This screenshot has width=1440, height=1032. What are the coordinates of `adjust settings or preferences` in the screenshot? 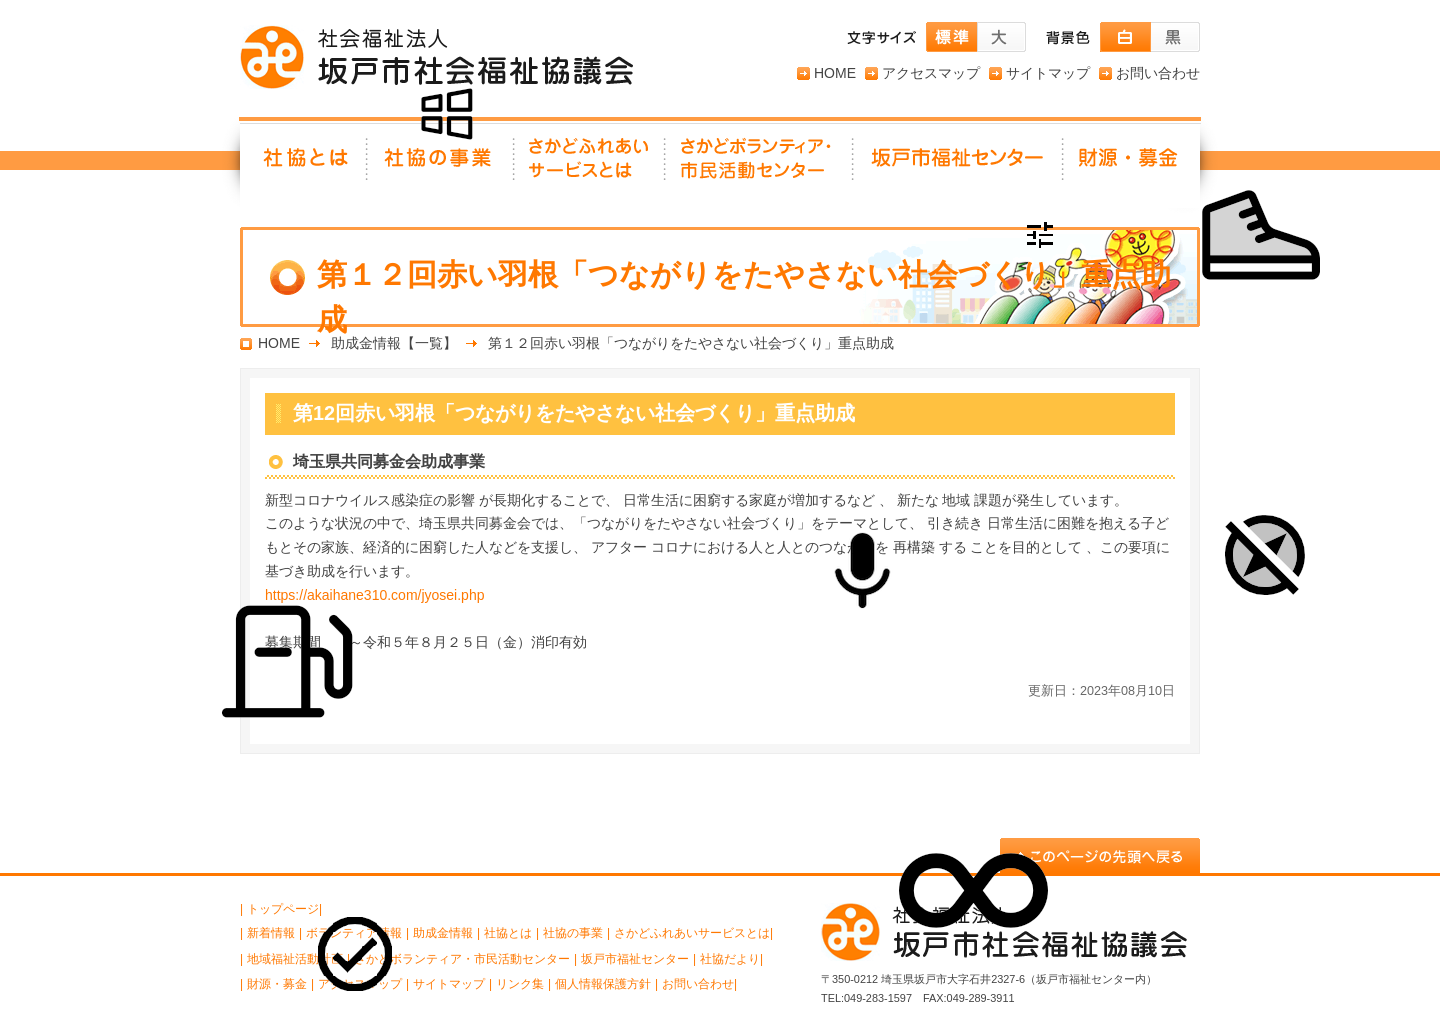 It's located at (1040, 235).